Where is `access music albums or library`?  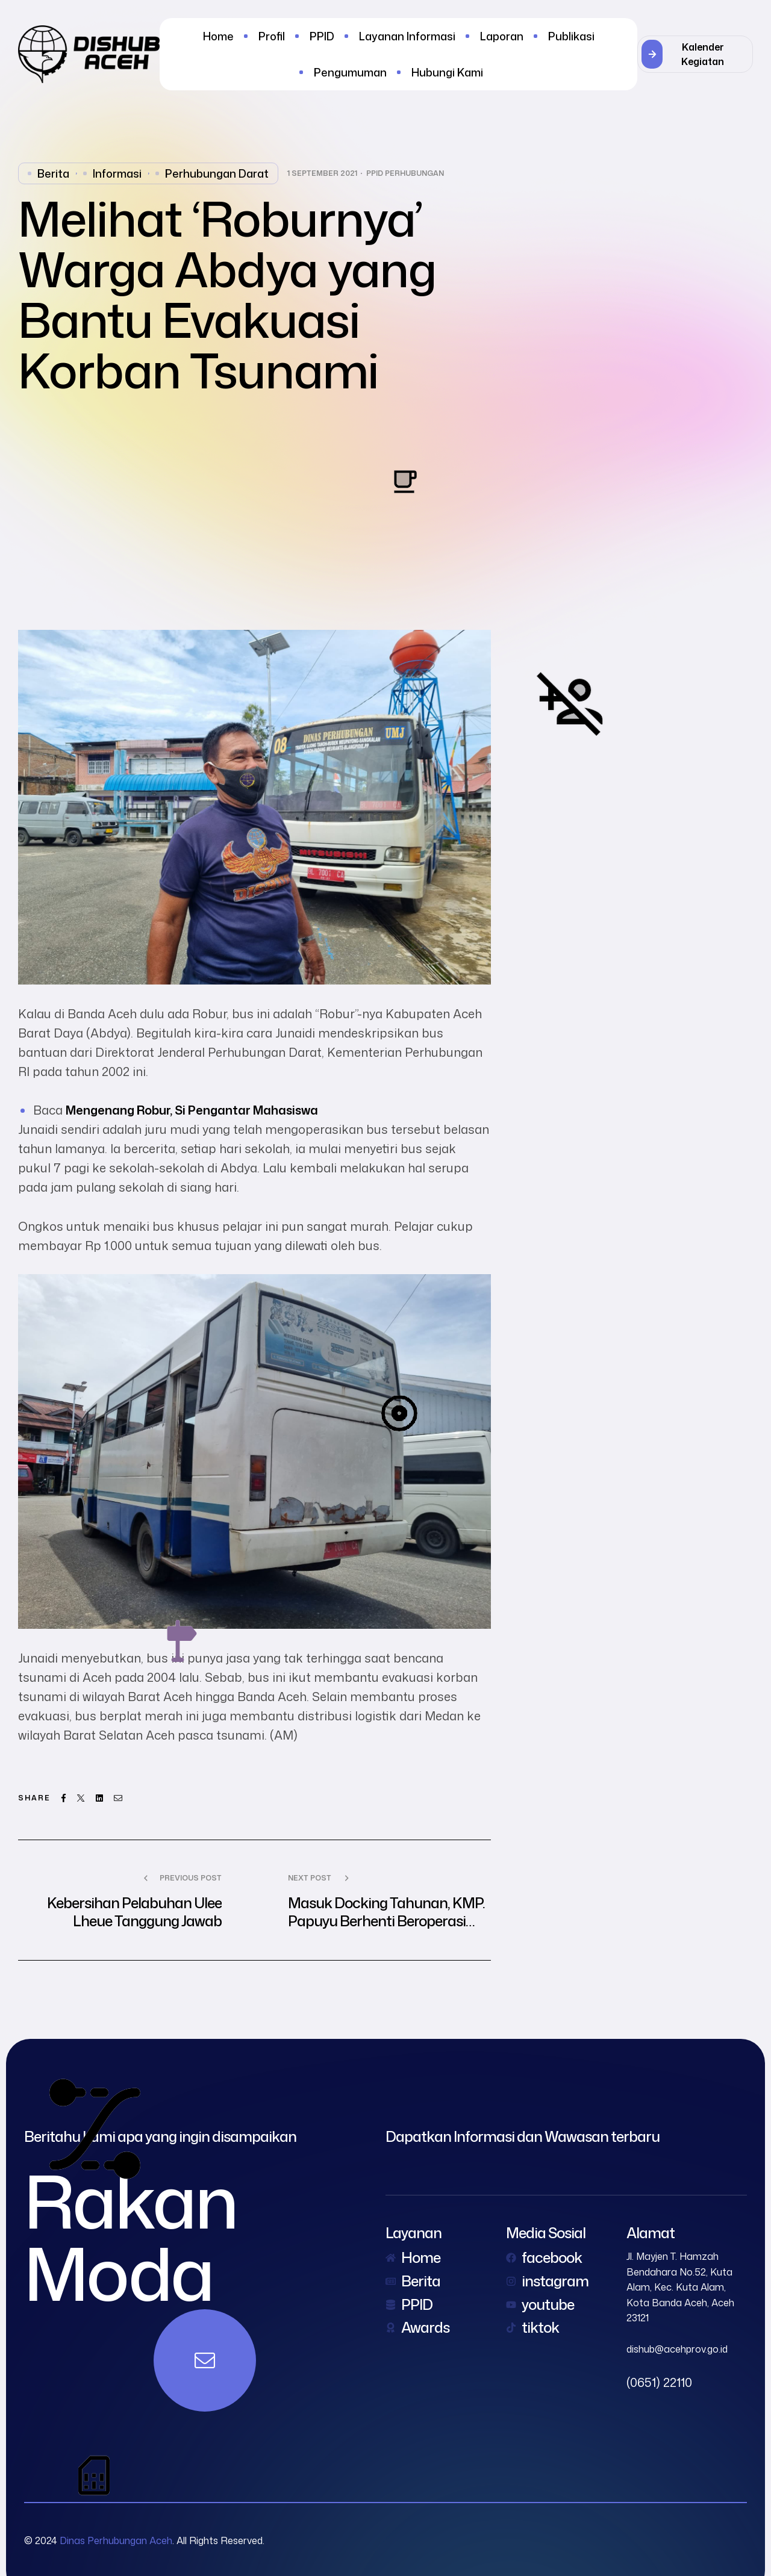 access music albums or library is located at coordinates (399, 1413).